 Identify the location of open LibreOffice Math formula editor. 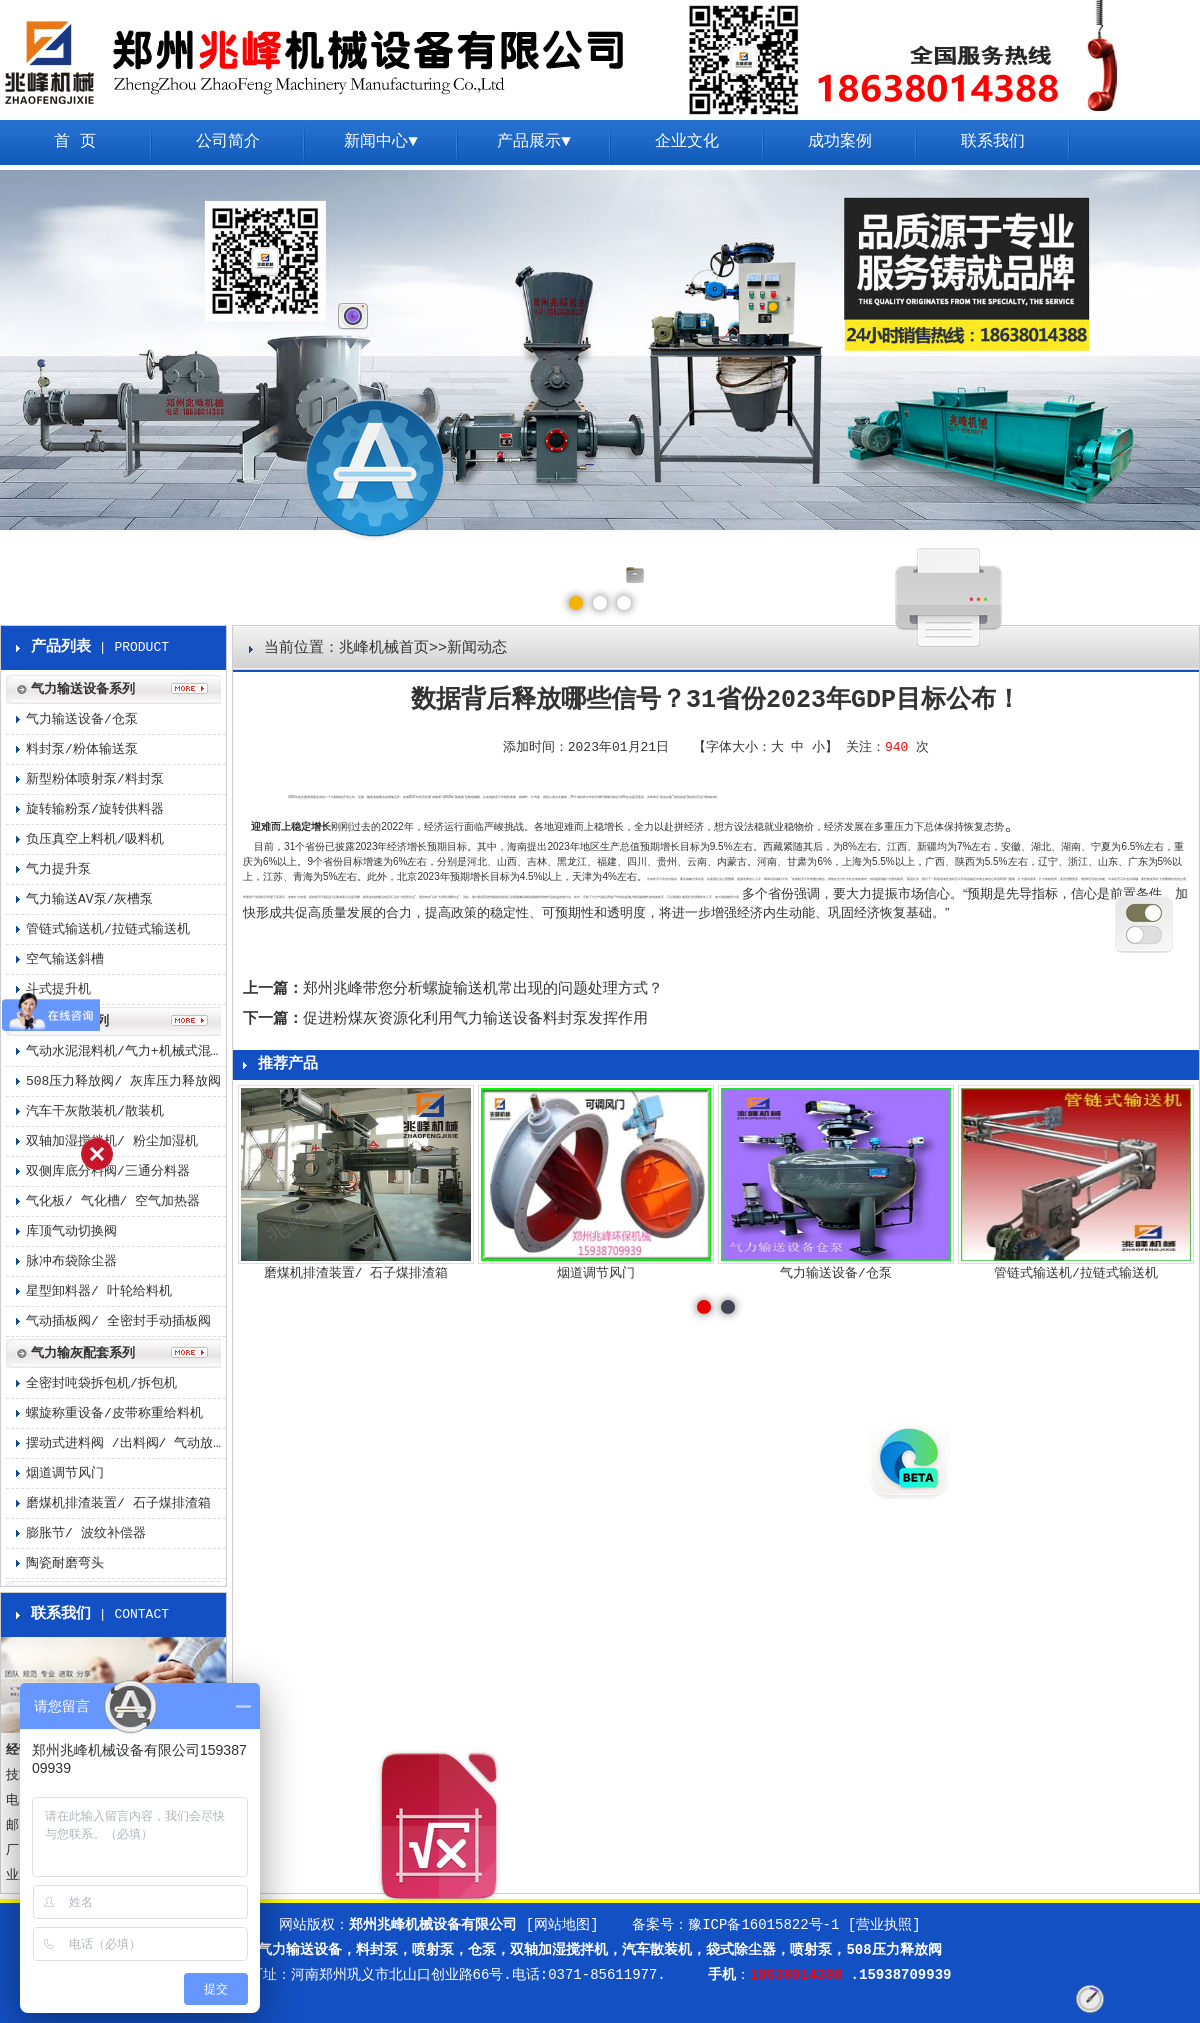
(439, 1826).